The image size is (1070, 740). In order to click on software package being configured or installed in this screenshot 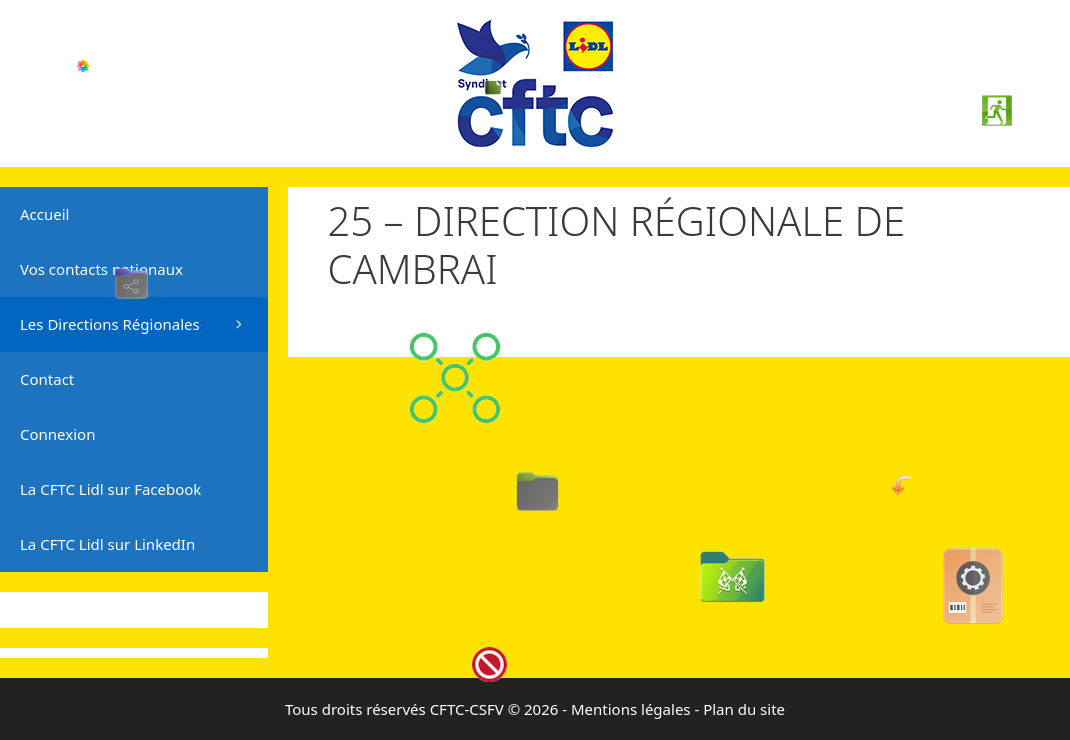, I will do `click(973, 586)`.